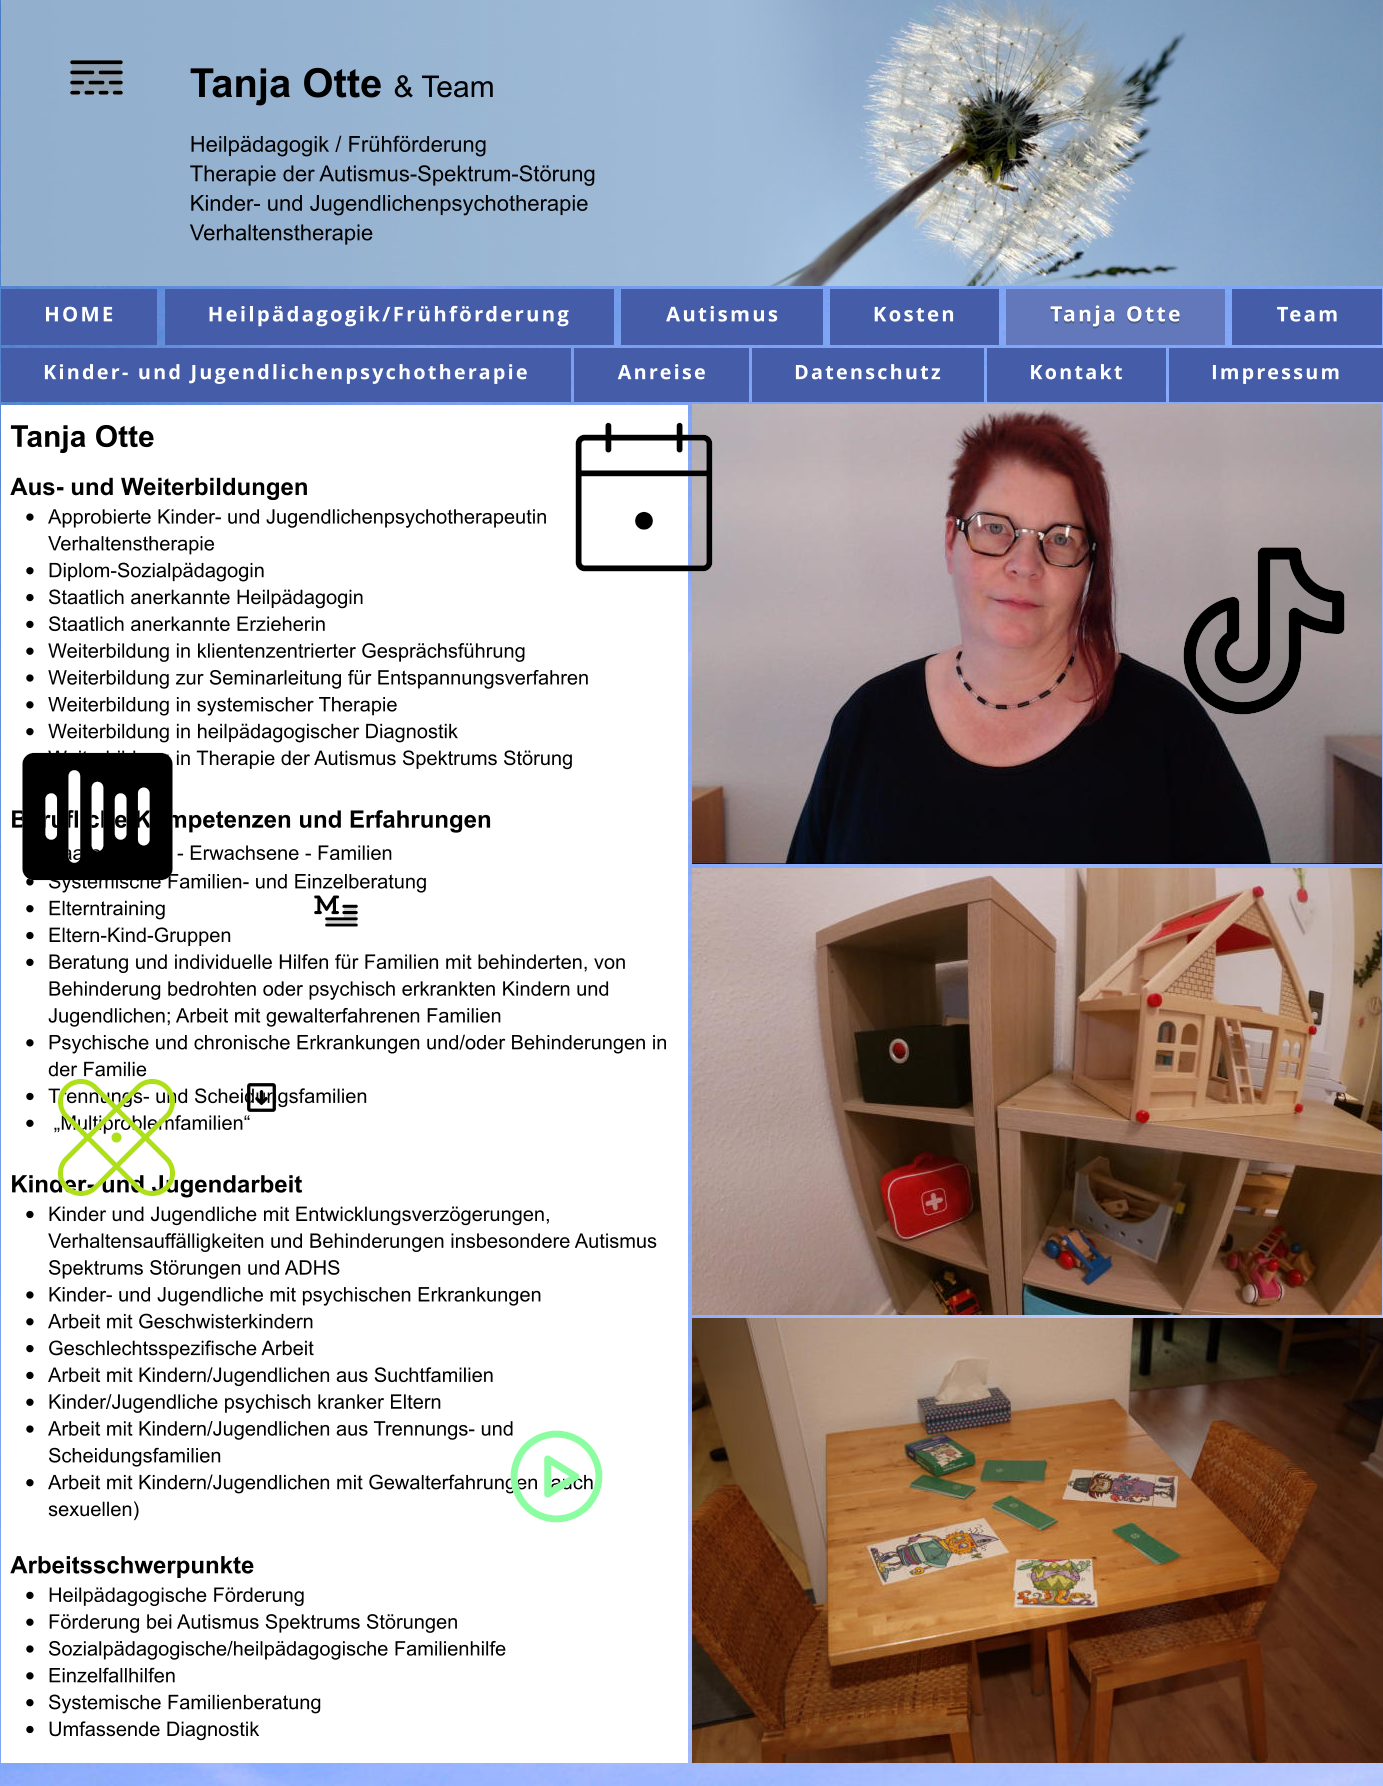  Describe the element at coordinates (261, 1097) in the screenshot. I see `download file or content` at that location.